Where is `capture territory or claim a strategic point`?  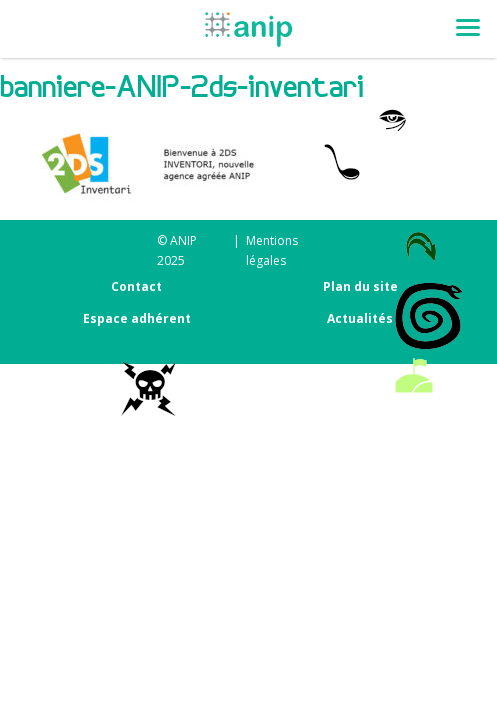 capture territory or claim a strategic point is located at coordinates (414, 374).